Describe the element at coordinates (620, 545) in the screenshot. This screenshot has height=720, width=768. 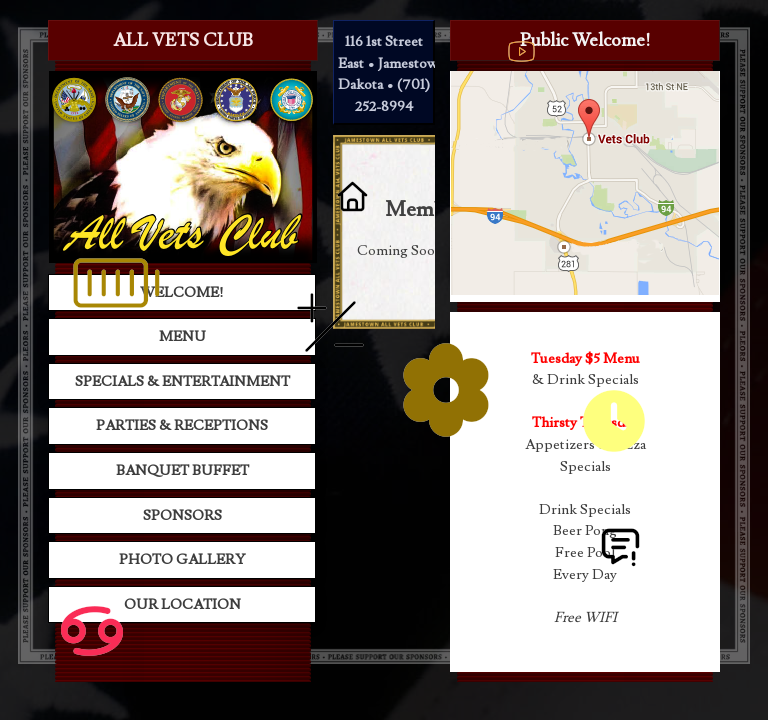
I see `message requires attention or action` at that location.